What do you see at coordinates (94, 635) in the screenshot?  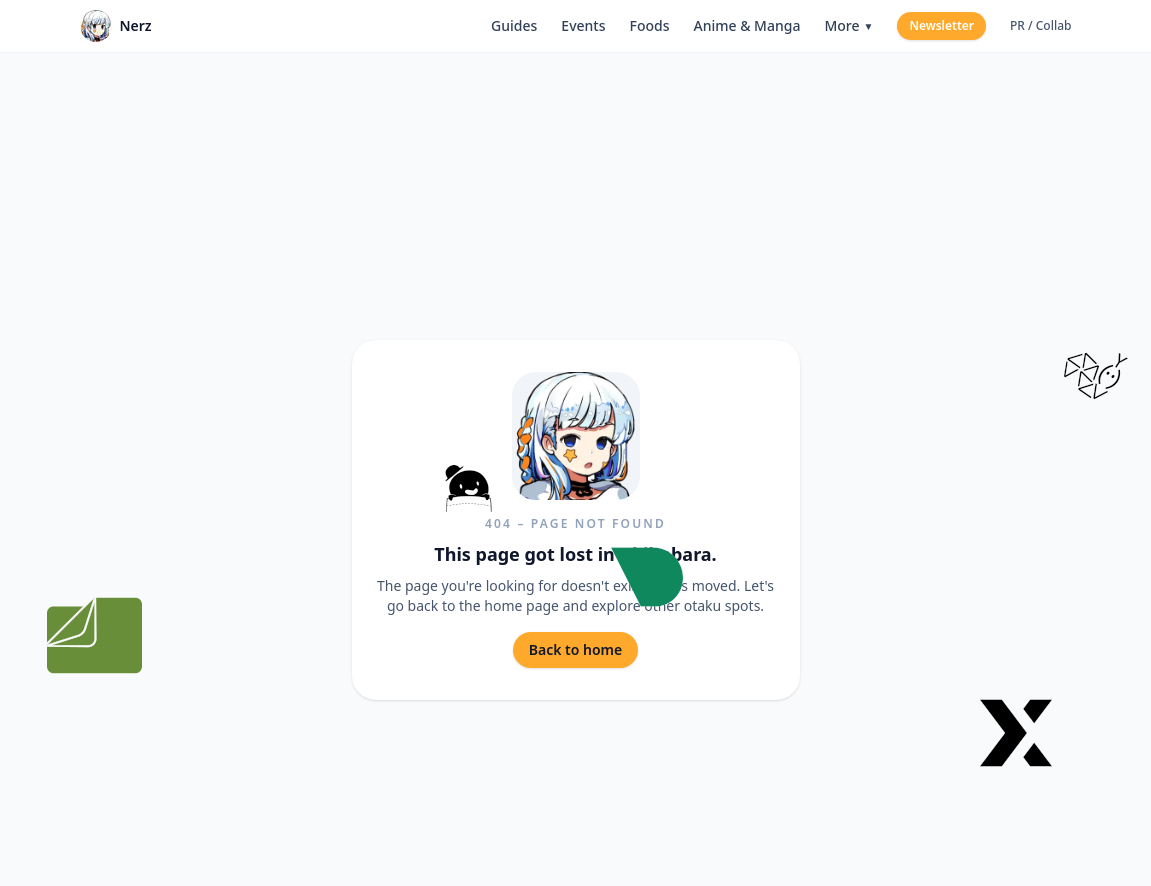 I see `open the Files app` at bounding box center [94, 635].